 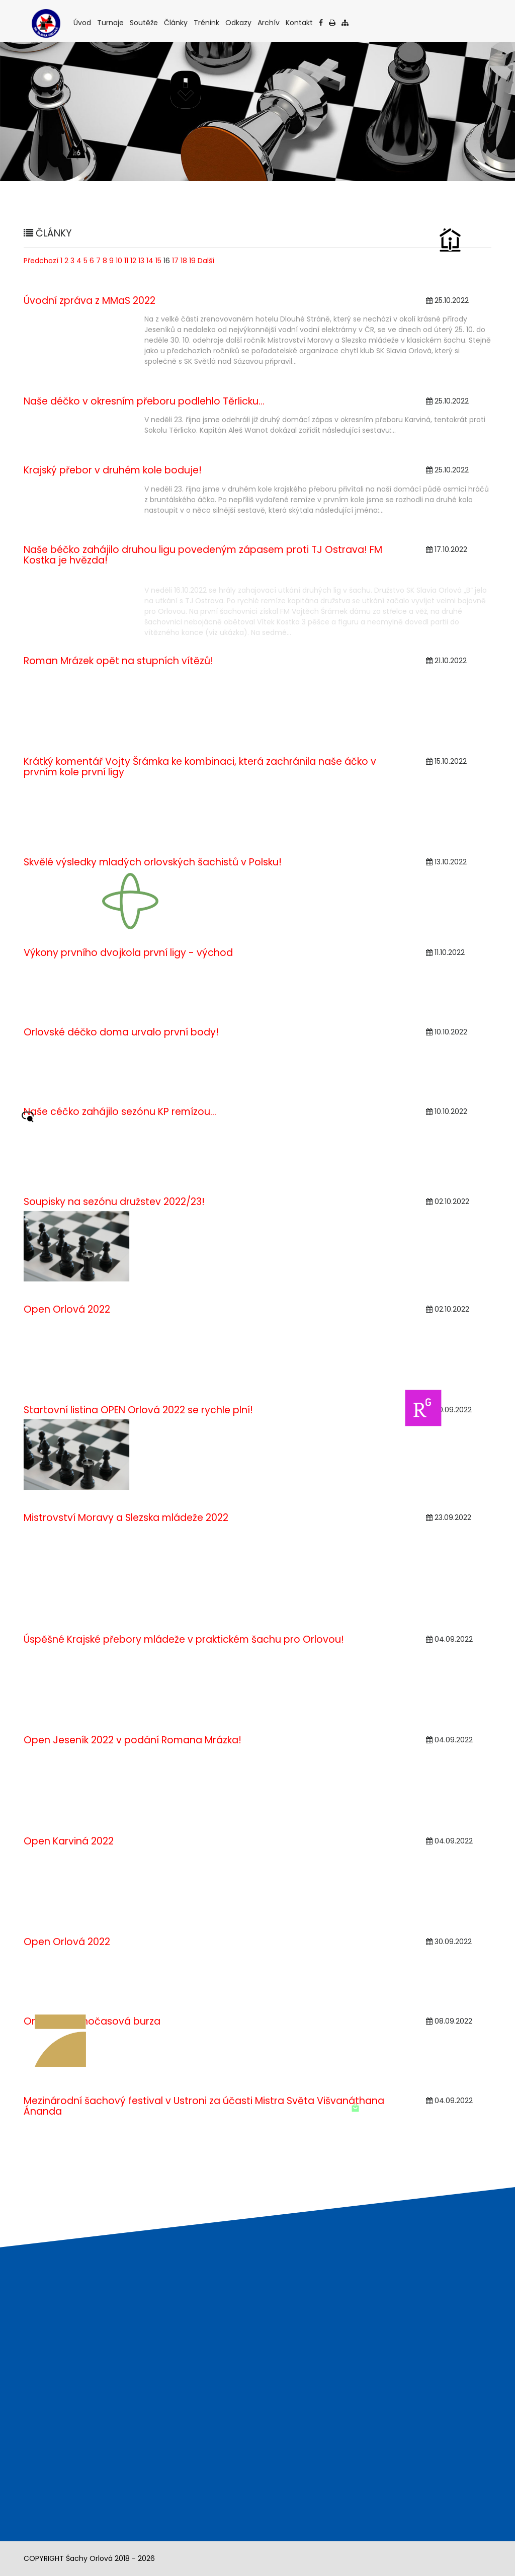 I want to click on access search engine optimization tools, so click(x=28, y=1116).